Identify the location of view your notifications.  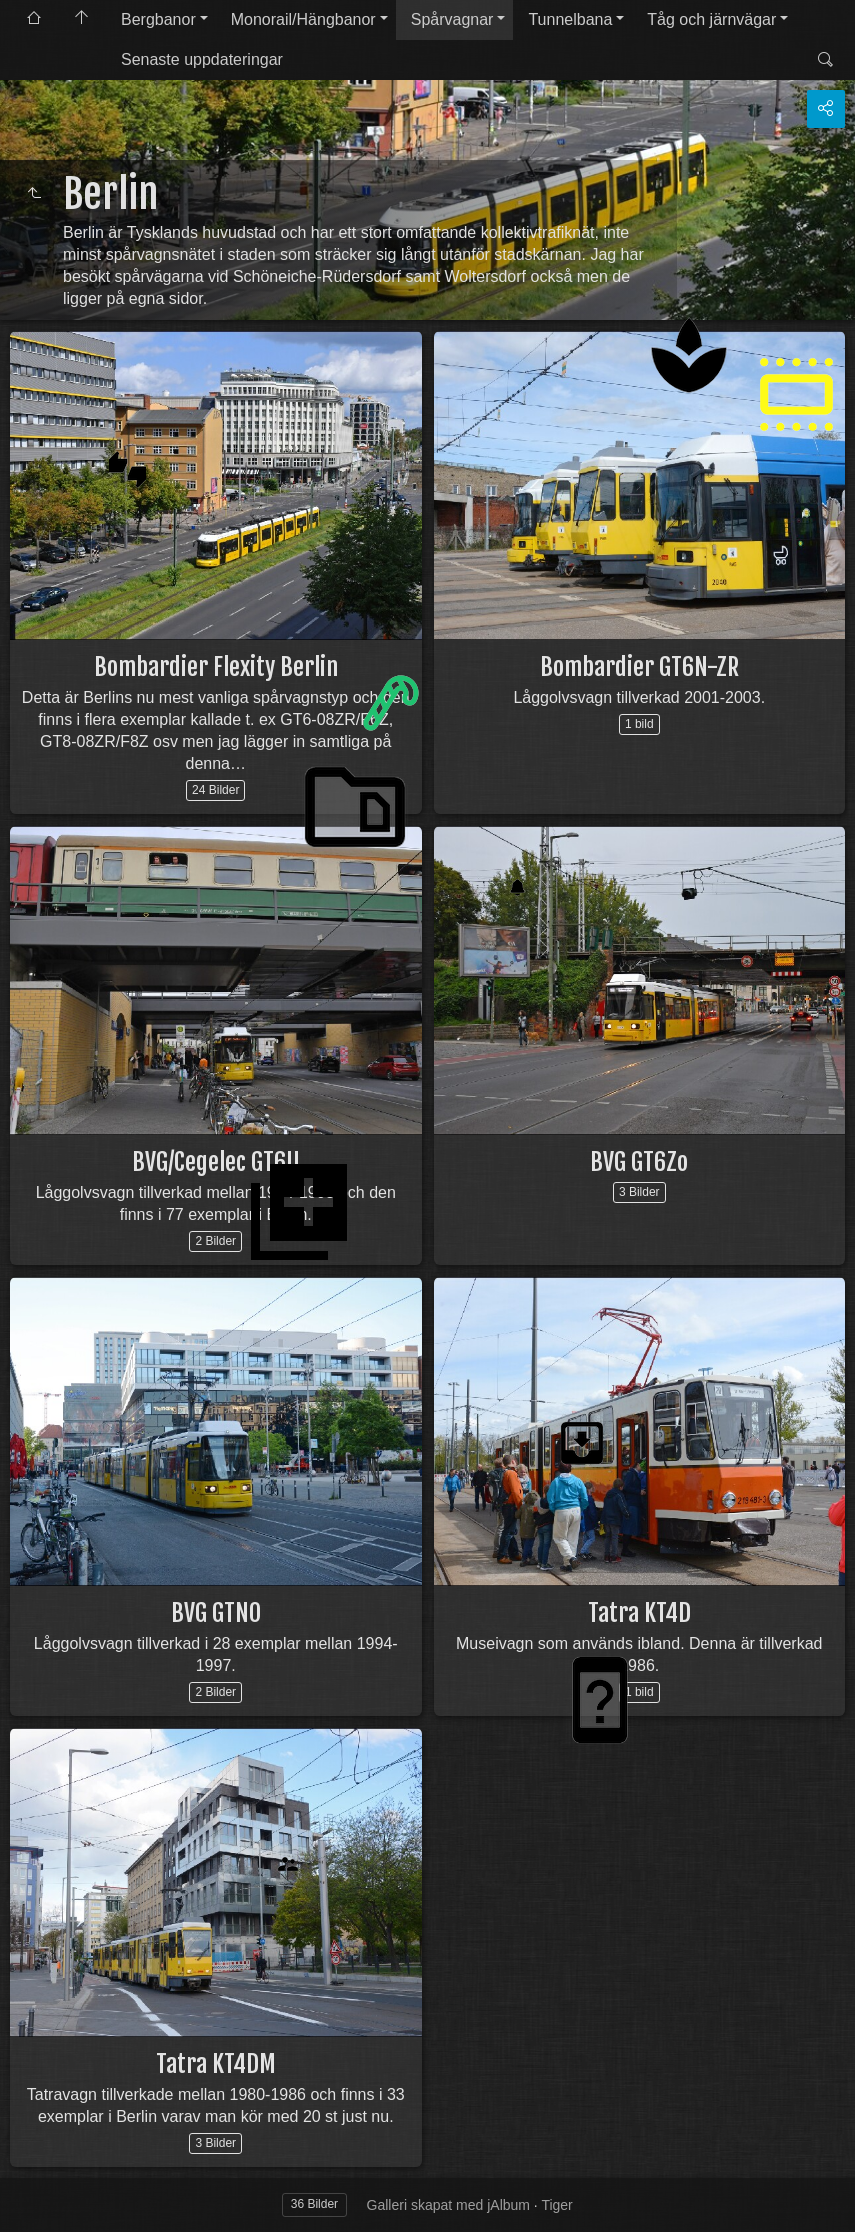
(517, 887).